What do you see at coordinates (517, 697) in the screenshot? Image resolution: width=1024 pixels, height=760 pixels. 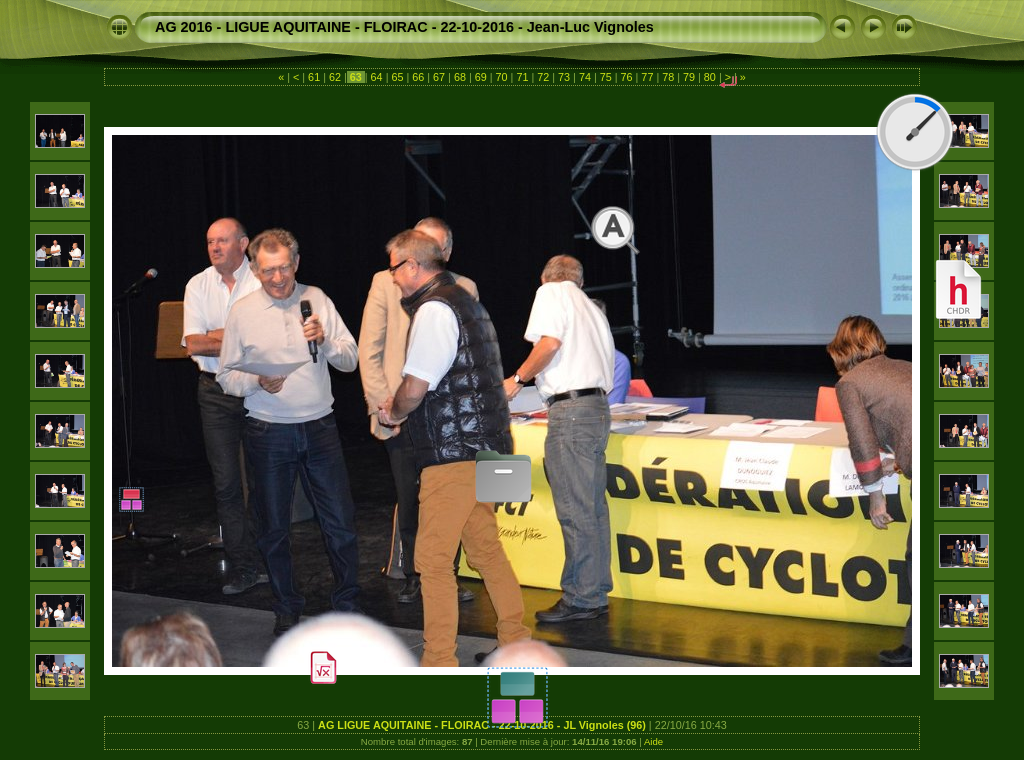 I see `select all items in the current view` at bounding box center [517, 697].